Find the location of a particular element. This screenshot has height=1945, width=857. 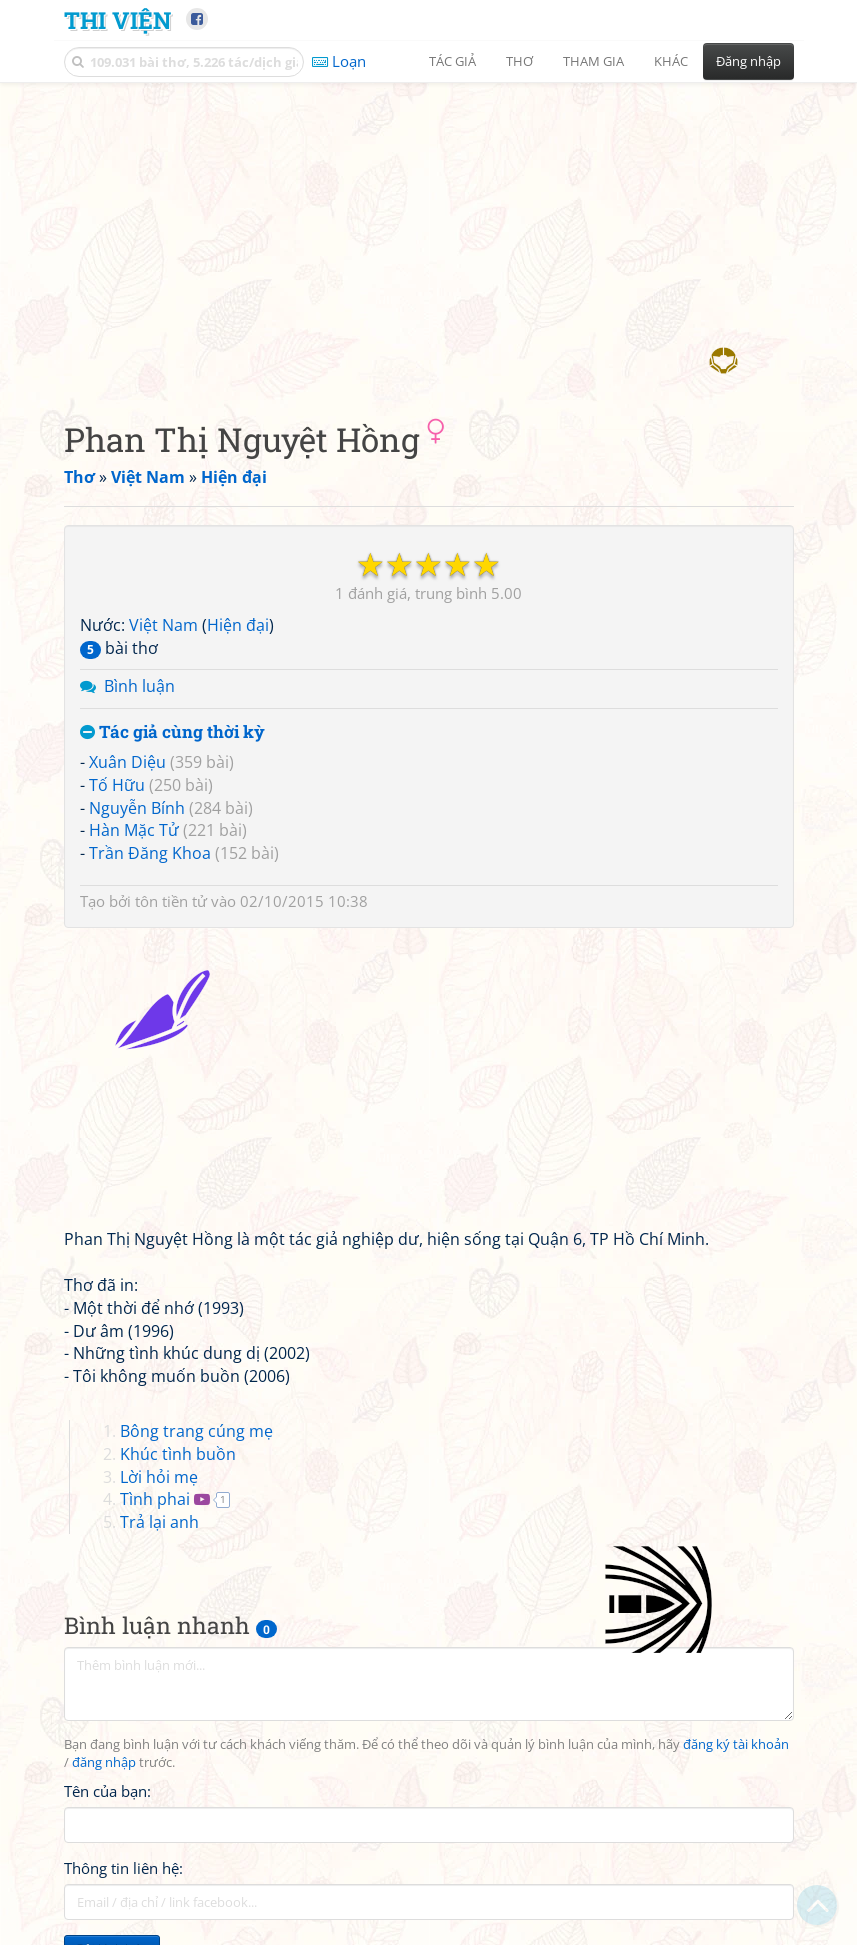

select archer or ranger character class is located at coordinates (161, 1011).